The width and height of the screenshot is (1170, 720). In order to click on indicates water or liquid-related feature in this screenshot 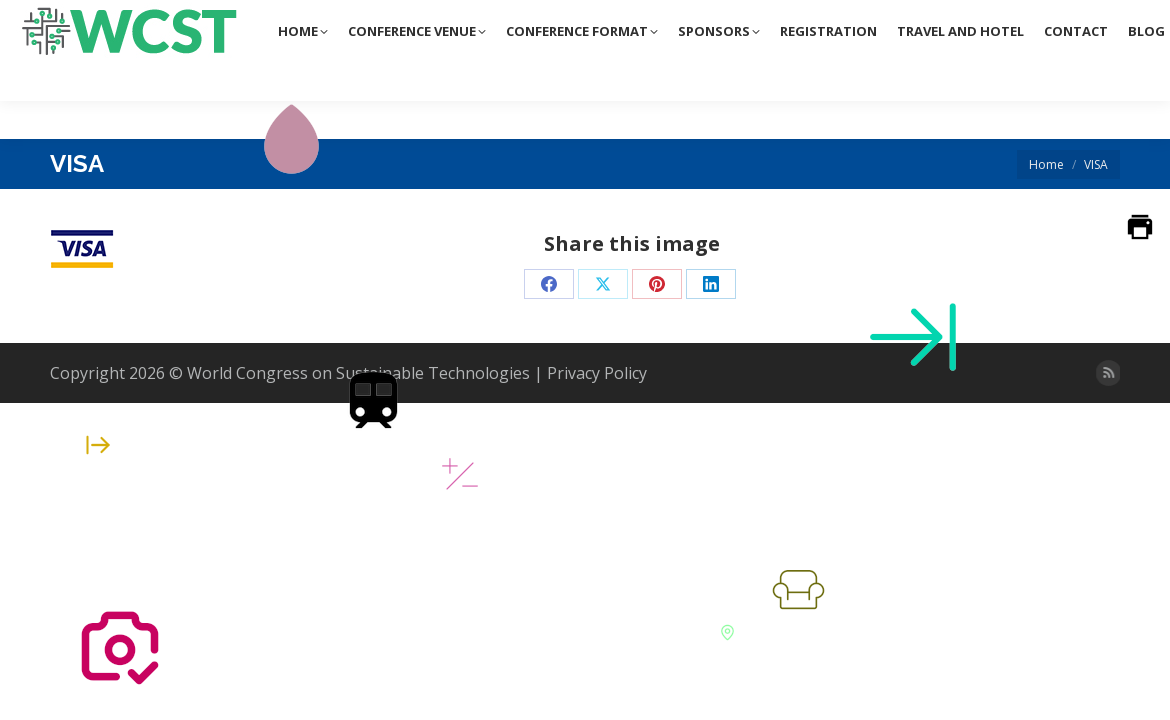, I will do `click(291, 141)`.